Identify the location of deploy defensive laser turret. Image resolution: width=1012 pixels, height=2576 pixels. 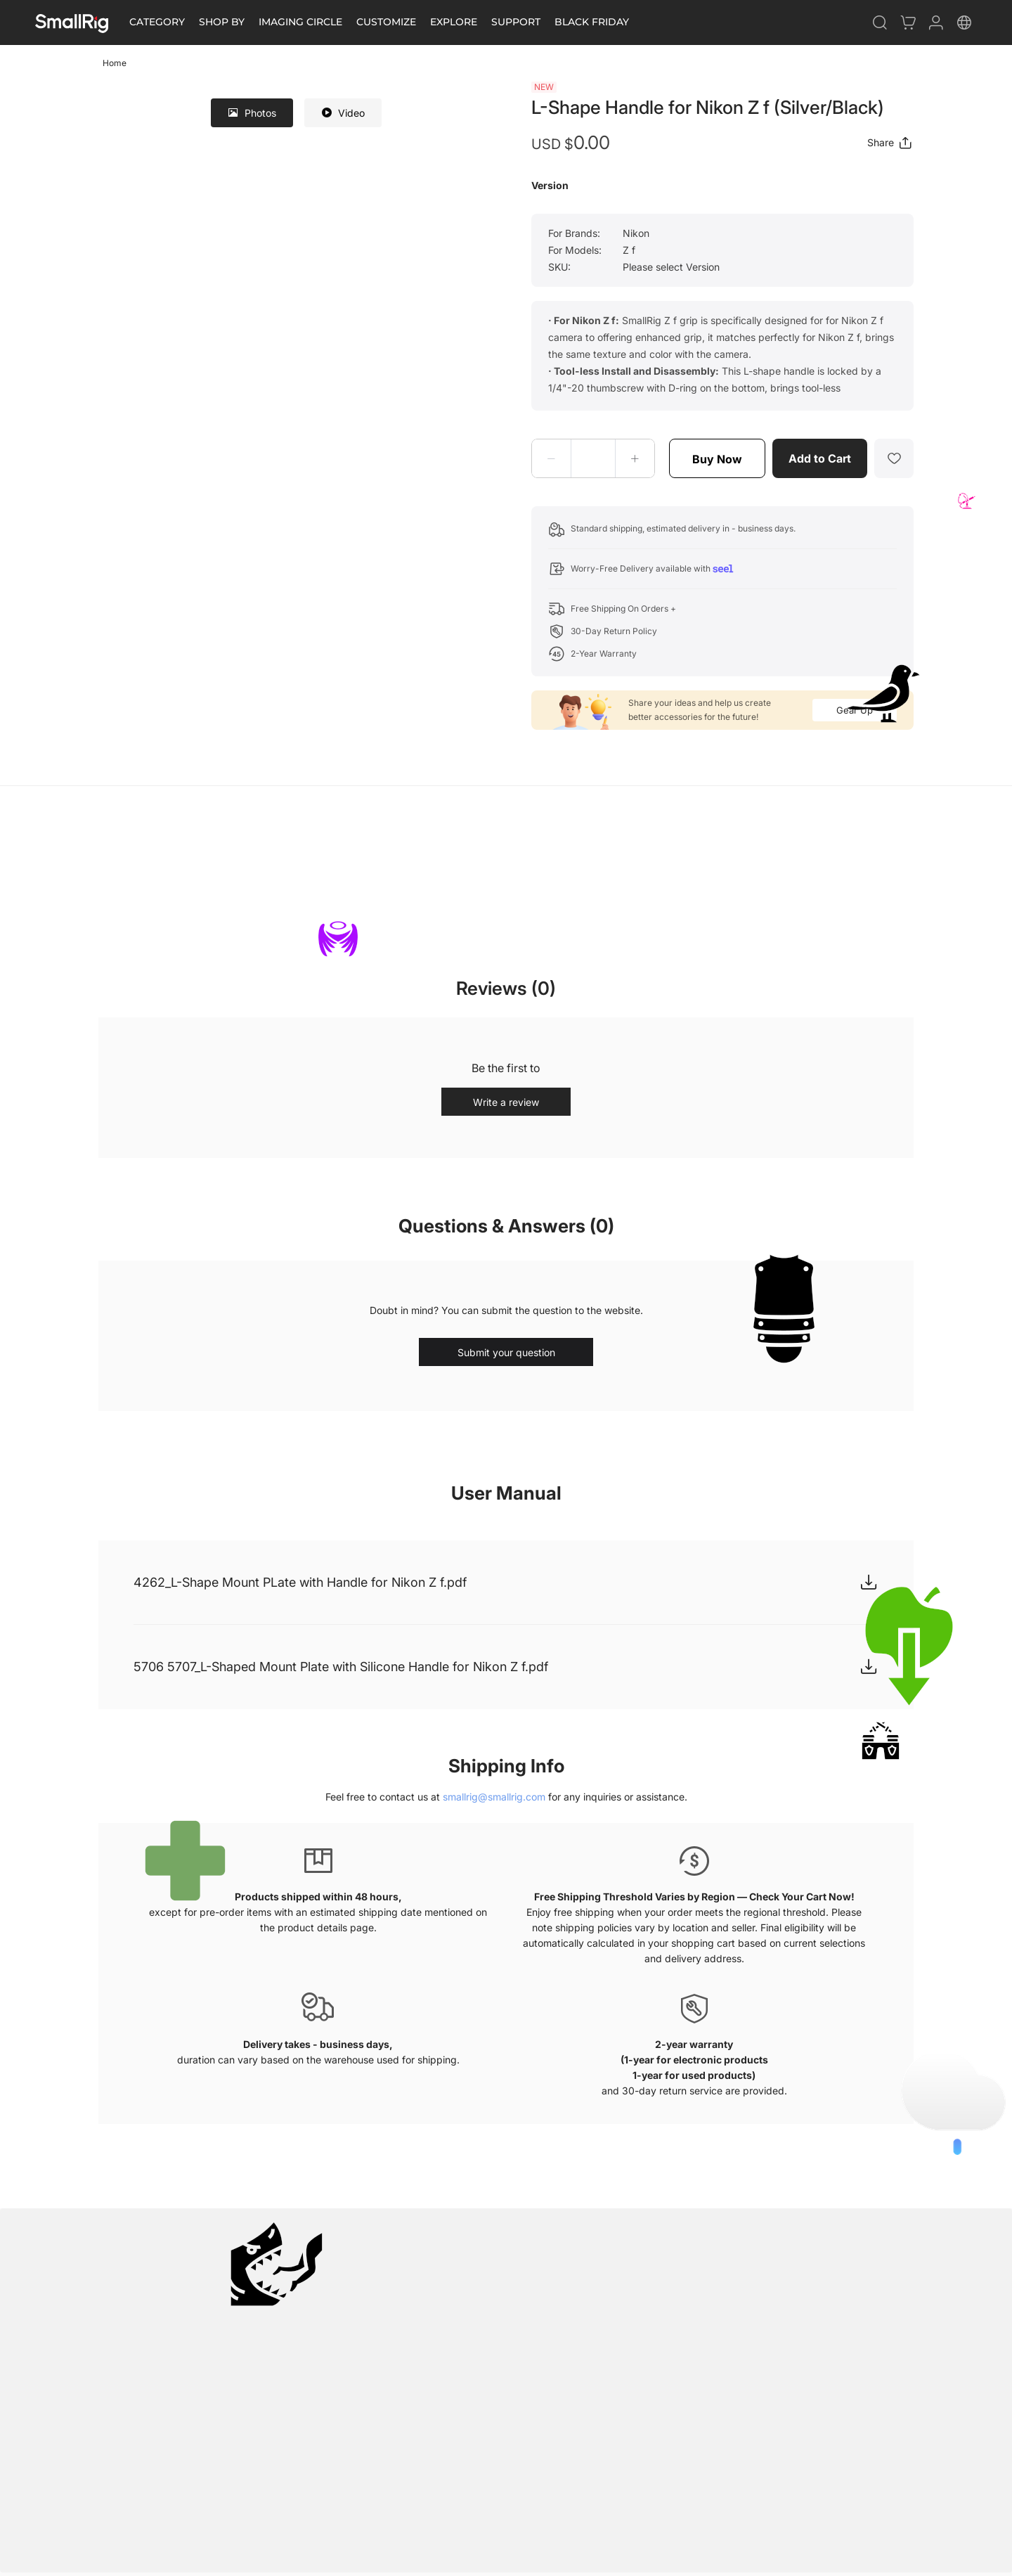
(966, 501).